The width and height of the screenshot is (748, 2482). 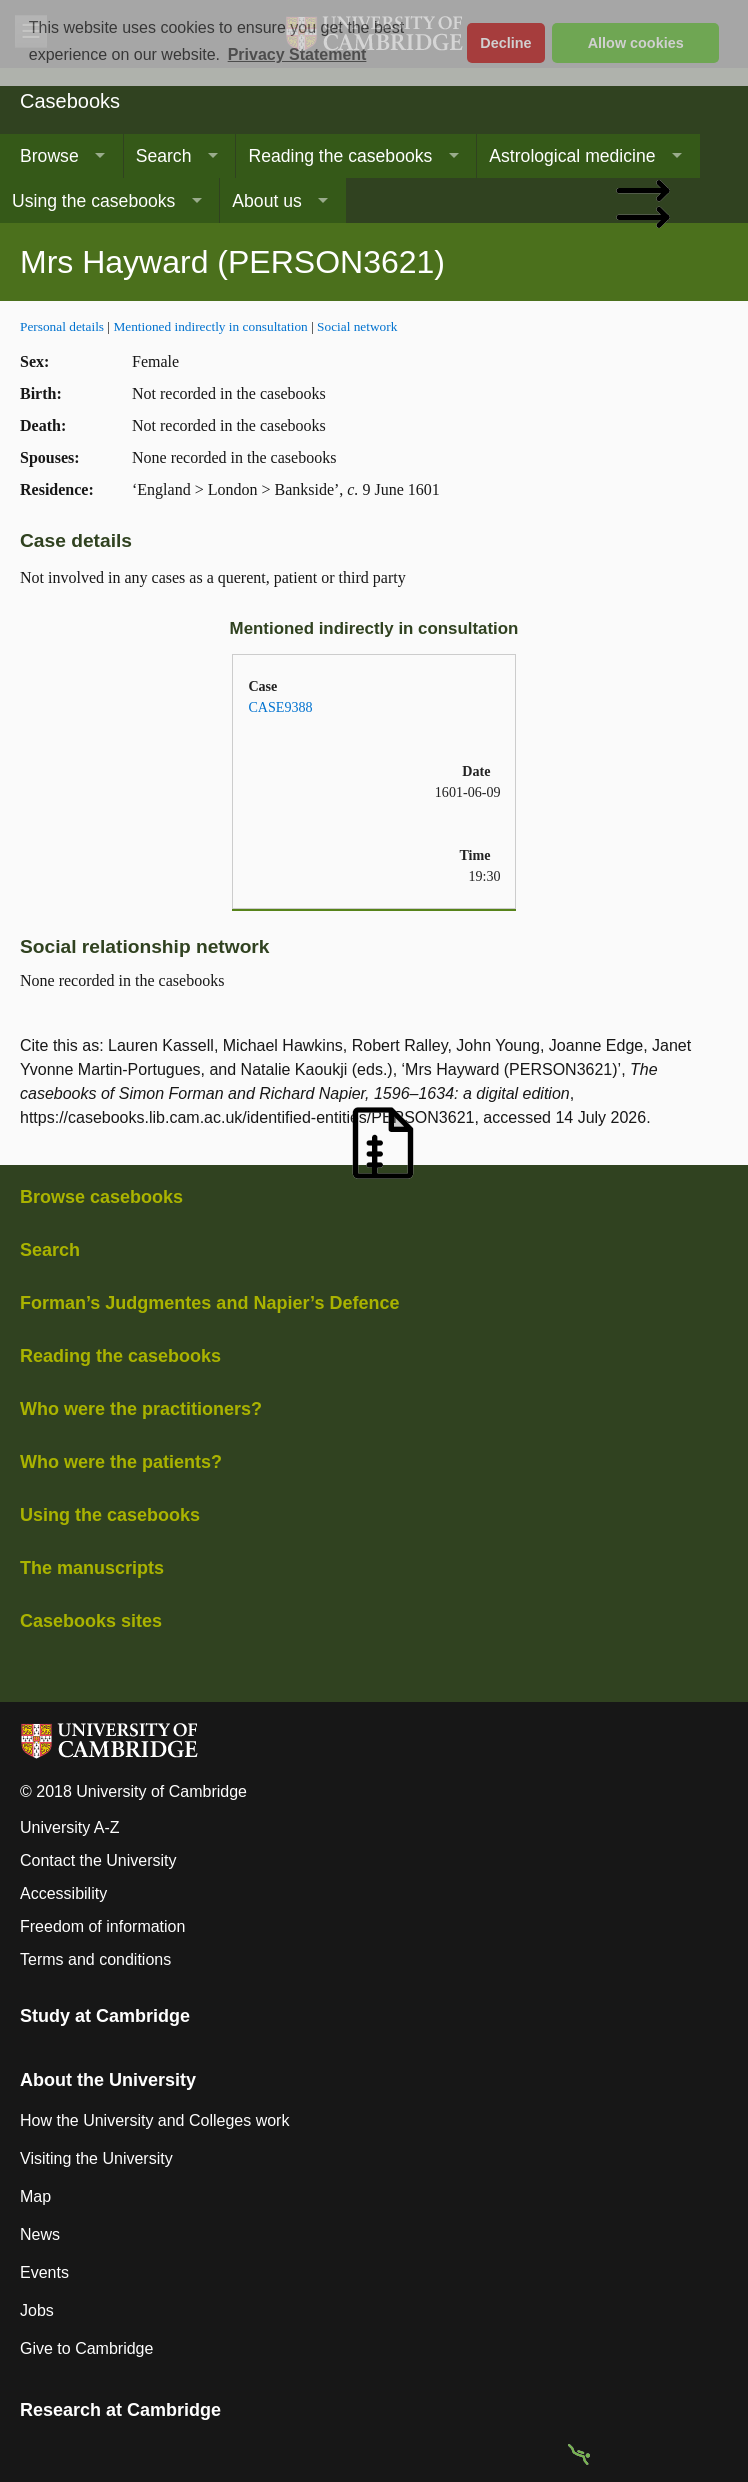 What do you see at coordinates (643, 204) in the screenshot?
I see `move items to the right` at bounding box center [643, 204].